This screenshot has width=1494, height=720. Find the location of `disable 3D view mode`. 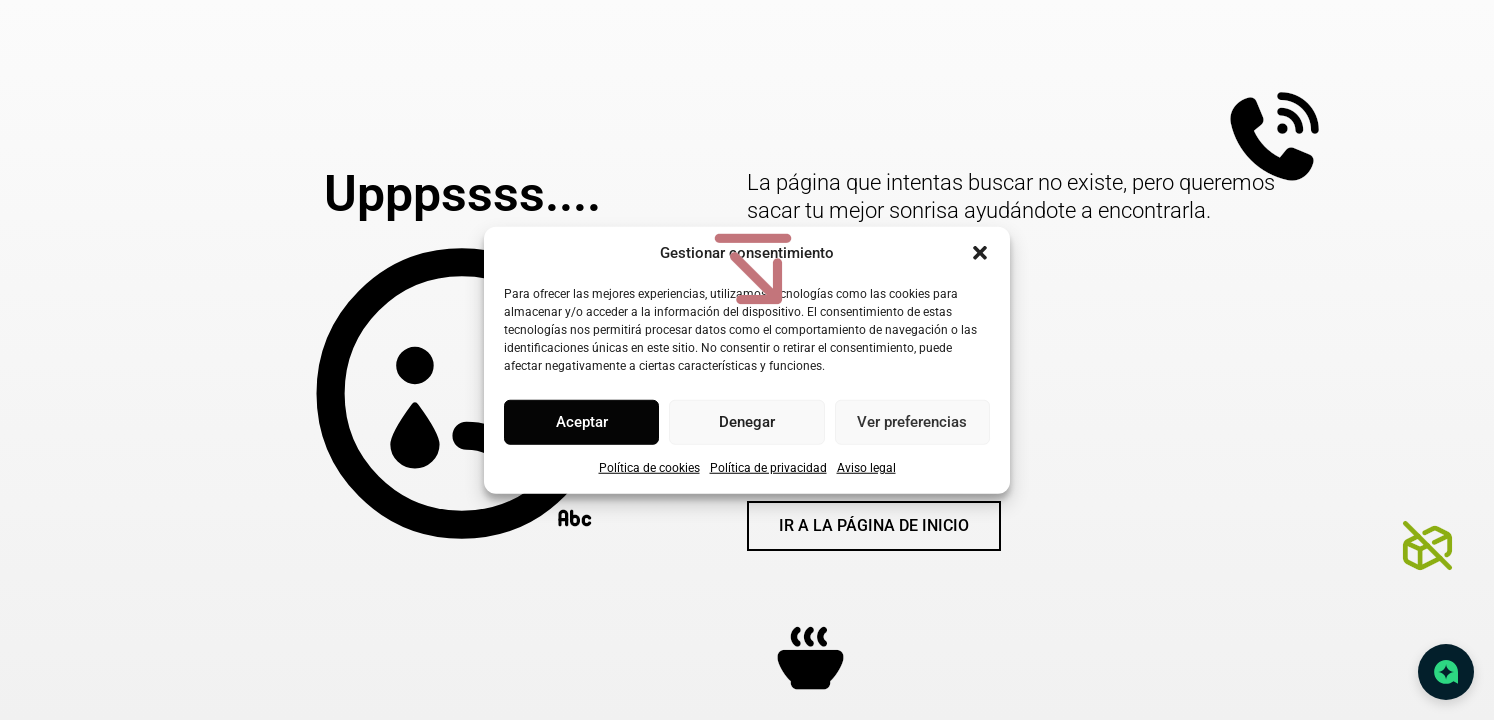

disable 3D view mode is located at coordinates (1427, 545).